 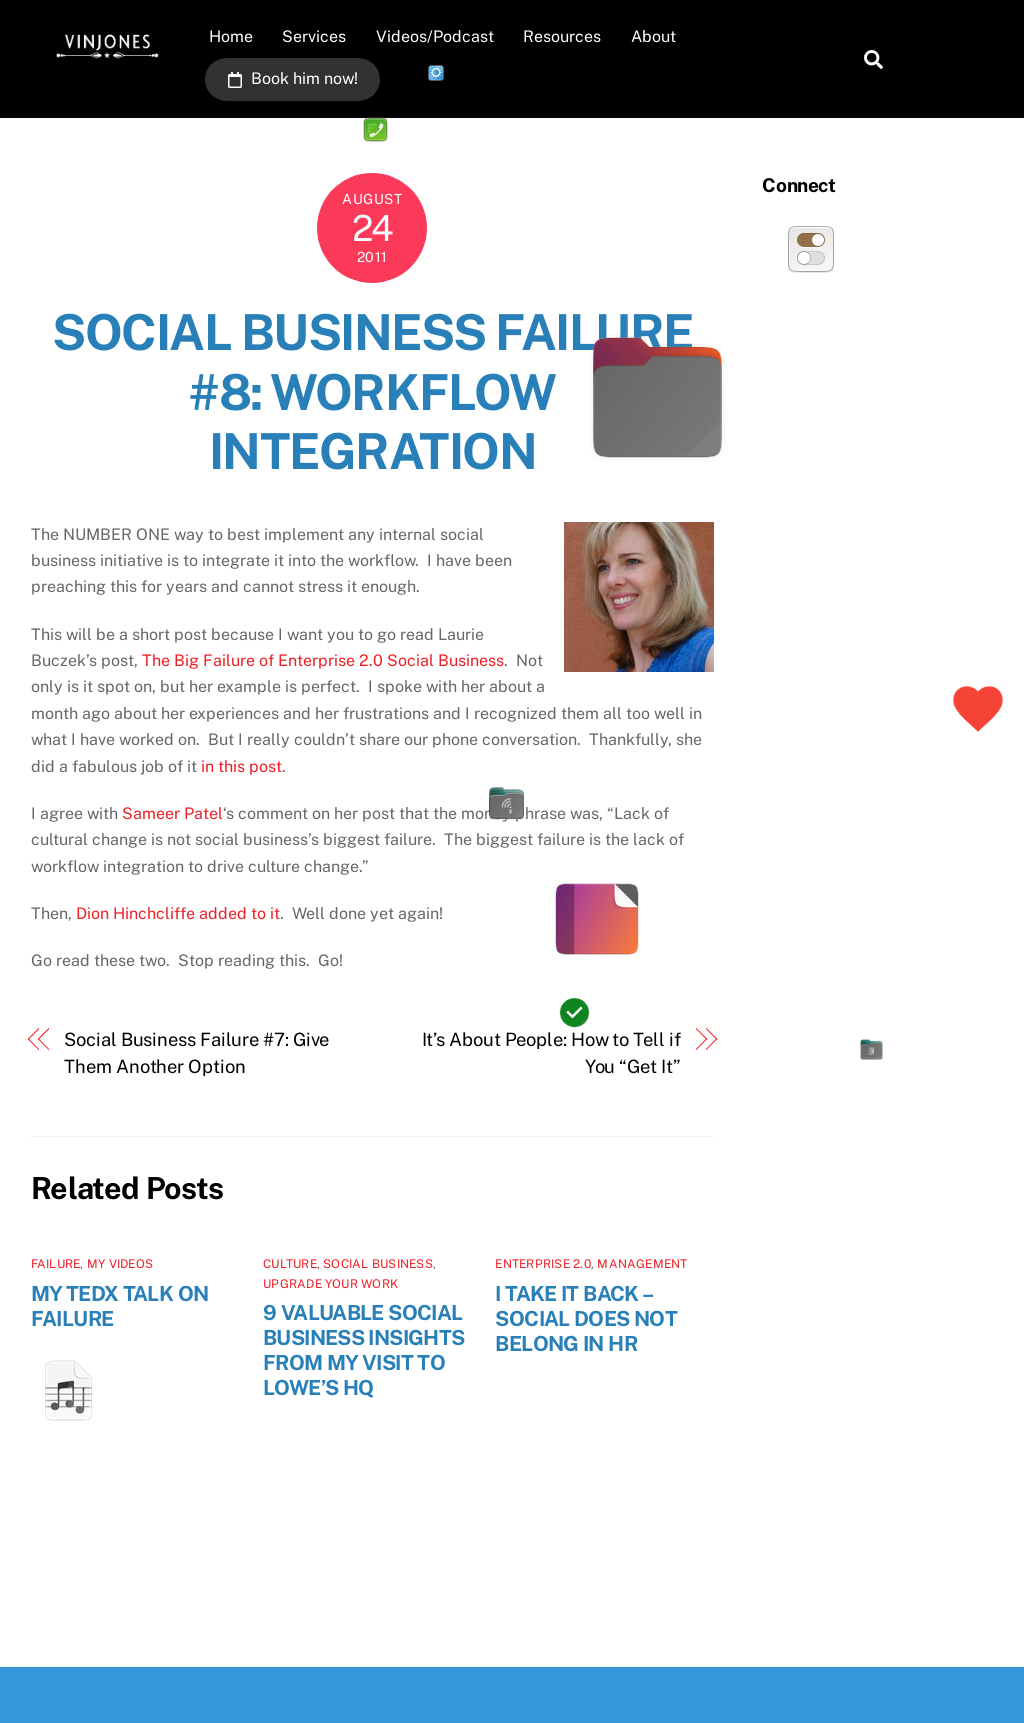 What do you see at coordinates (68, 1390) in the screenshot?
I see `open a lilypond music notation file` at bounding box center [68, 1390].